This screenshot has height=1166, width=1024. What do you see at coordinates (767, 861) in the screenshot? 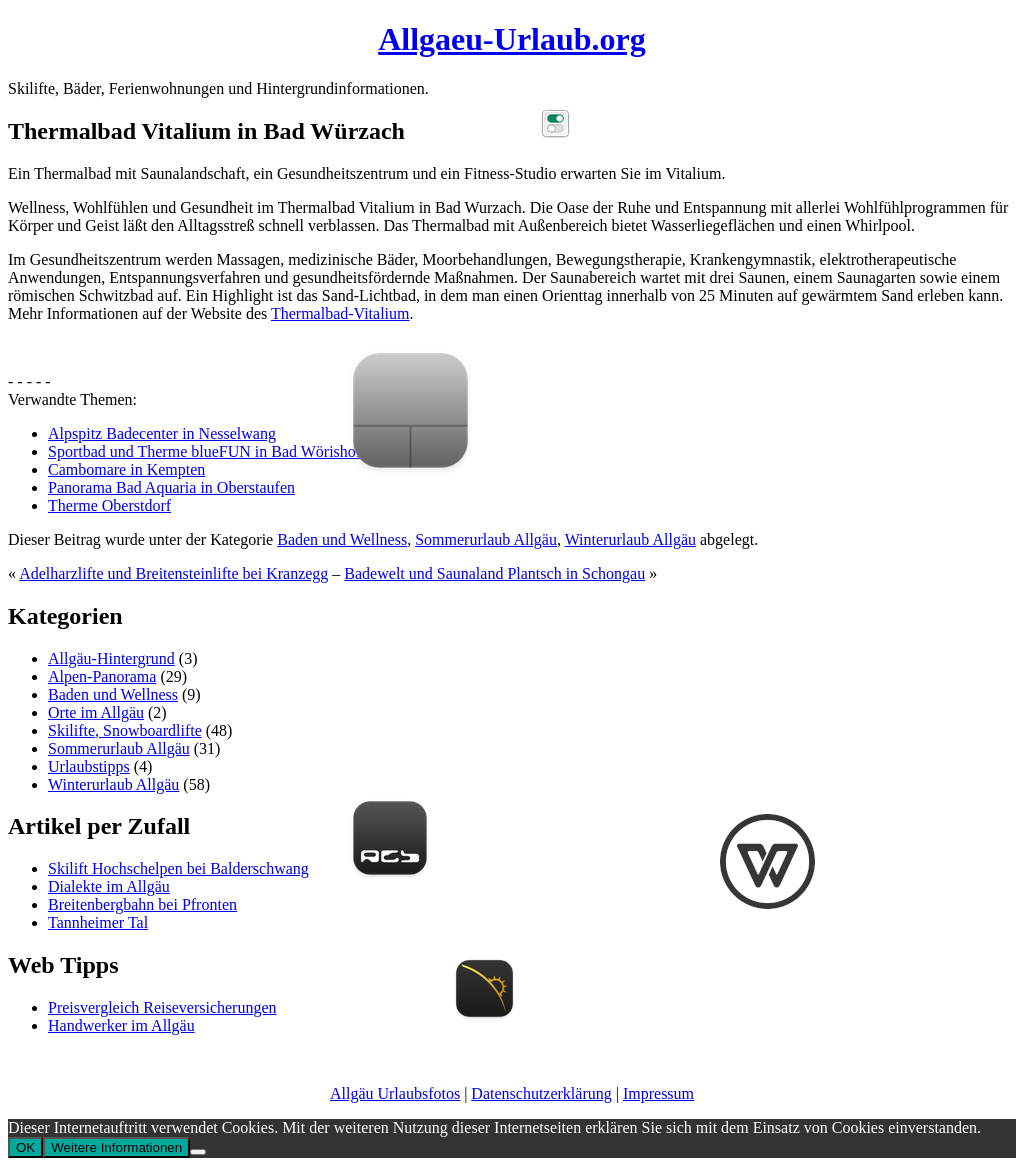
I see `open wps office application` at bounding box center [767, 861].